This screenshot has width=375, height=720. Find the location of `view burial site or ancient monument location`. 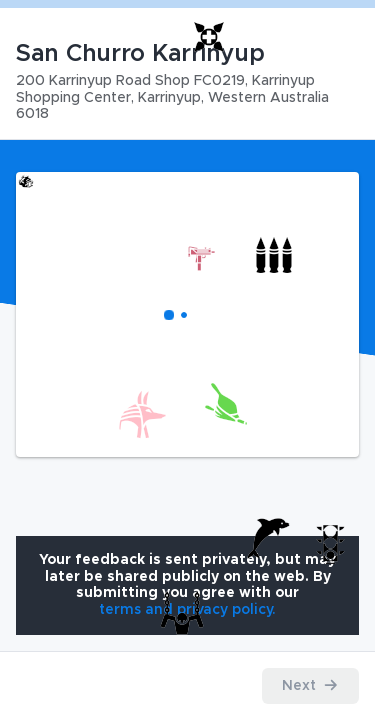

view burial site or ancient monument location is located at coordinates (26, 181).